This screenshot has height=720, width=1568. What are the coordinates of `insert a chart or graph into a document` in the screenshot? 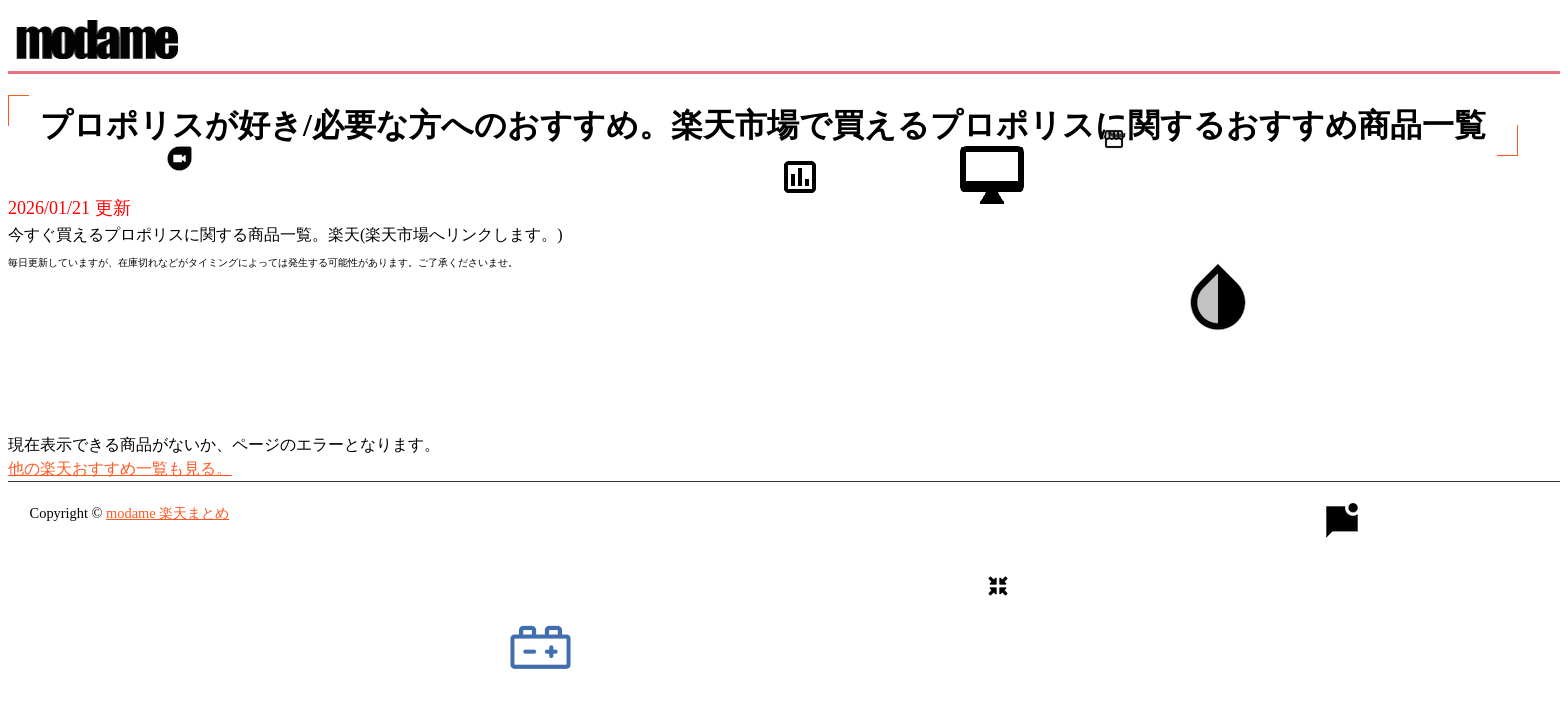 It's located at (800, 177).